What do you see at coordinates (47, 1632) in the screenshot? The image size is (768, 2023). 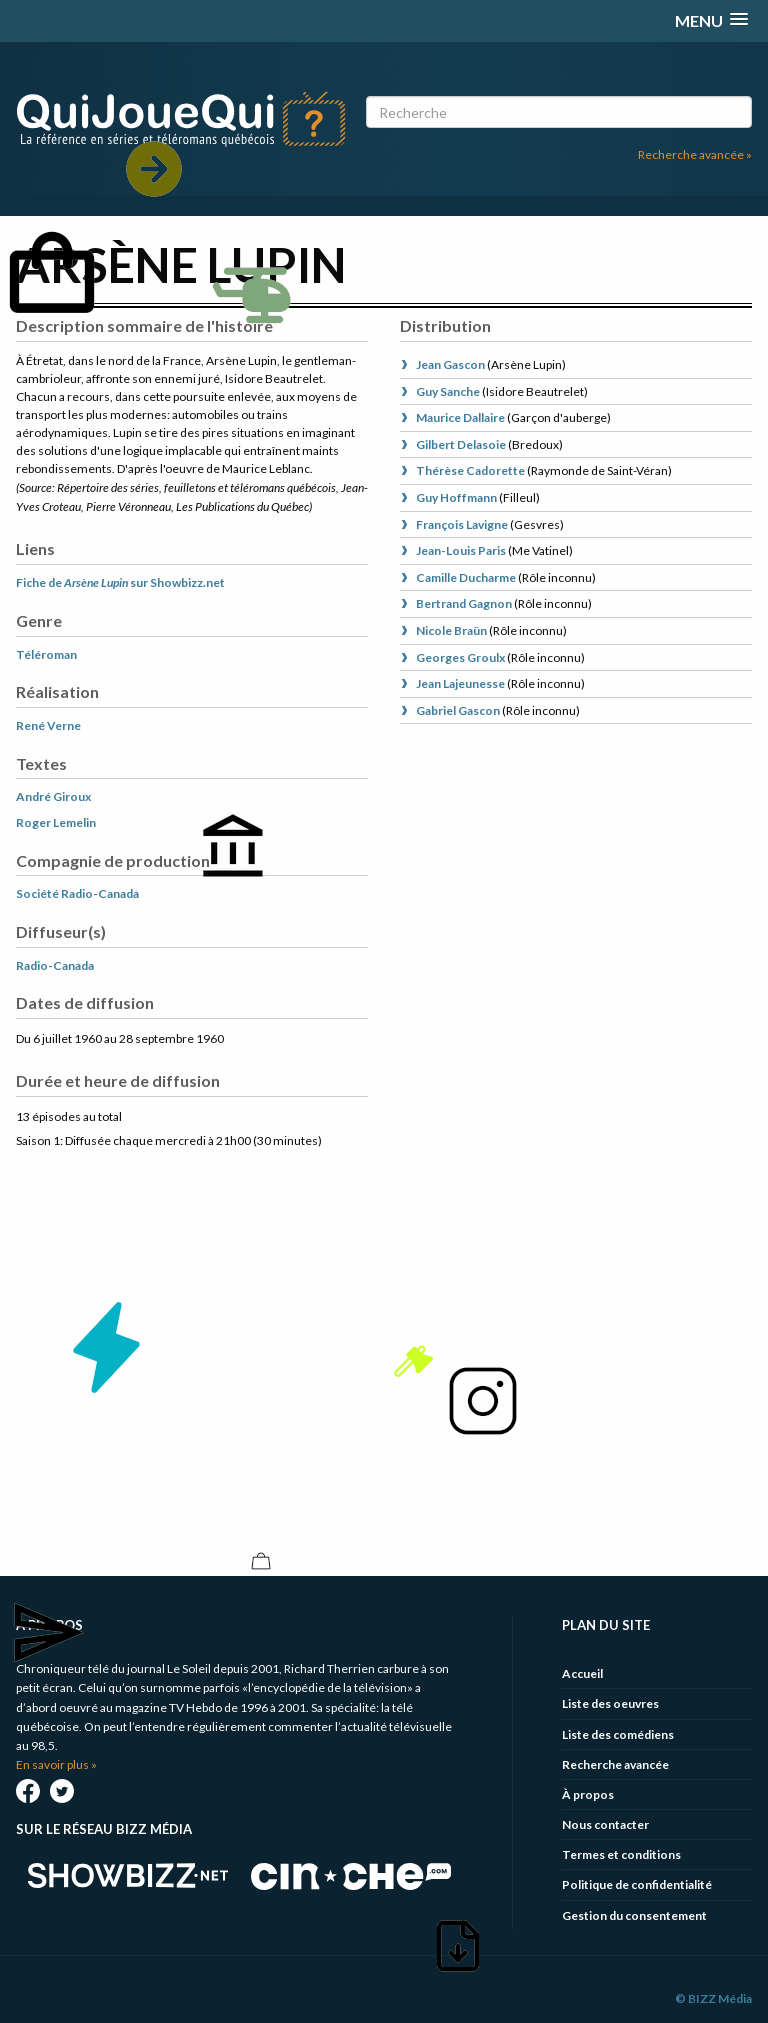 I see `send a message or email` at bounding box center [47, 1632].